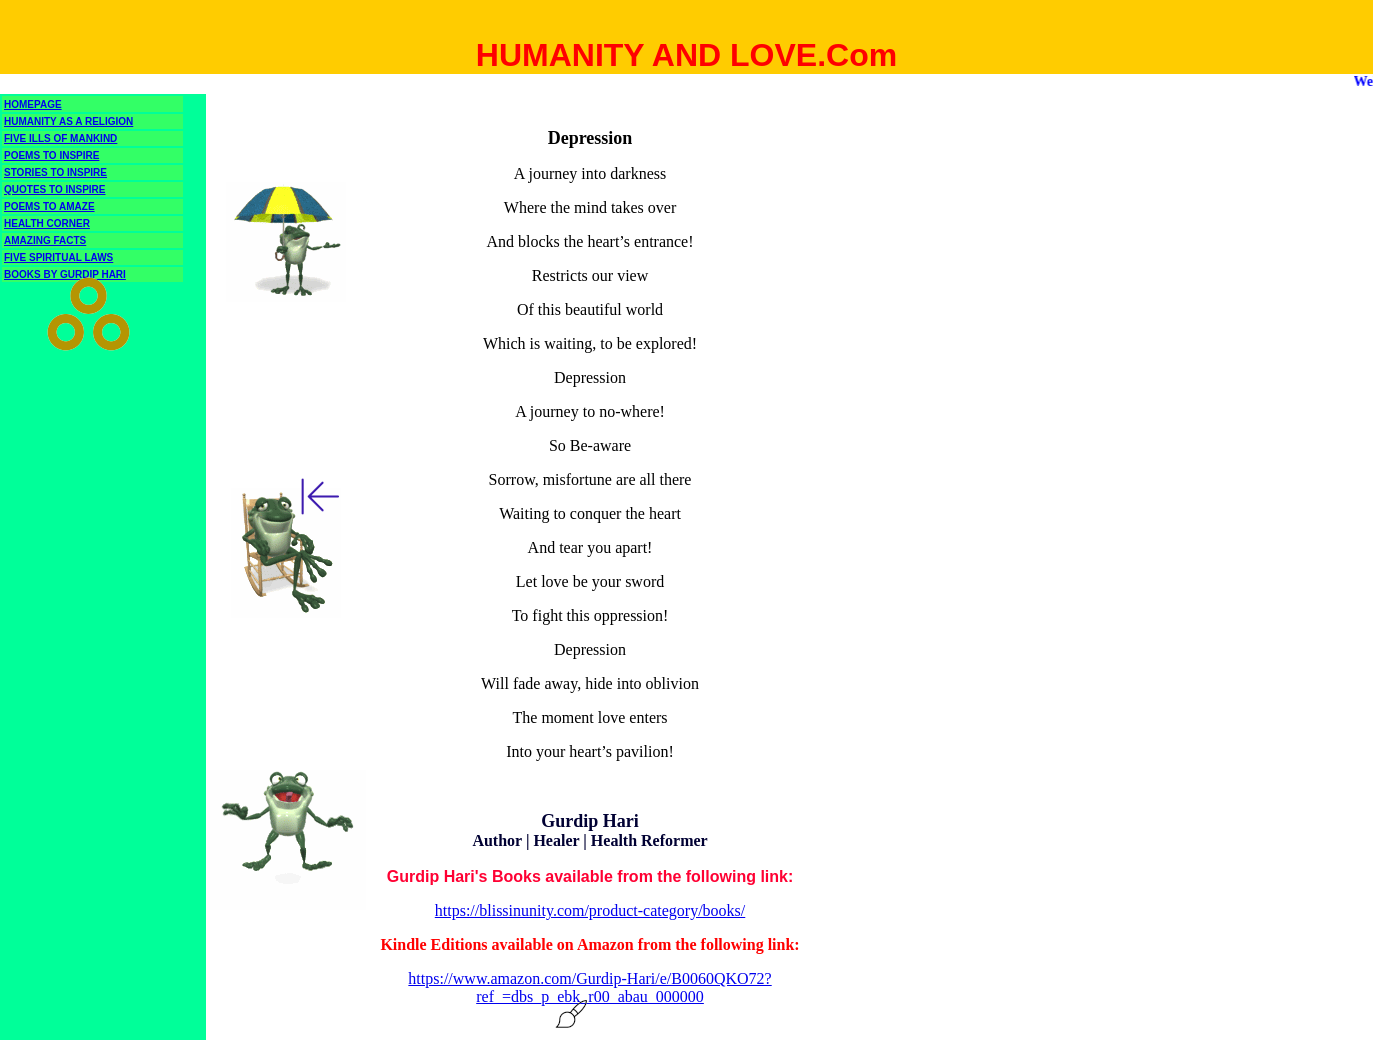 This screenshot has height=1058, width=1373. What do you see at coordinates (319, 496) in the screenshot?
I see `go back to the beginning` at bounding box center [319, 496].